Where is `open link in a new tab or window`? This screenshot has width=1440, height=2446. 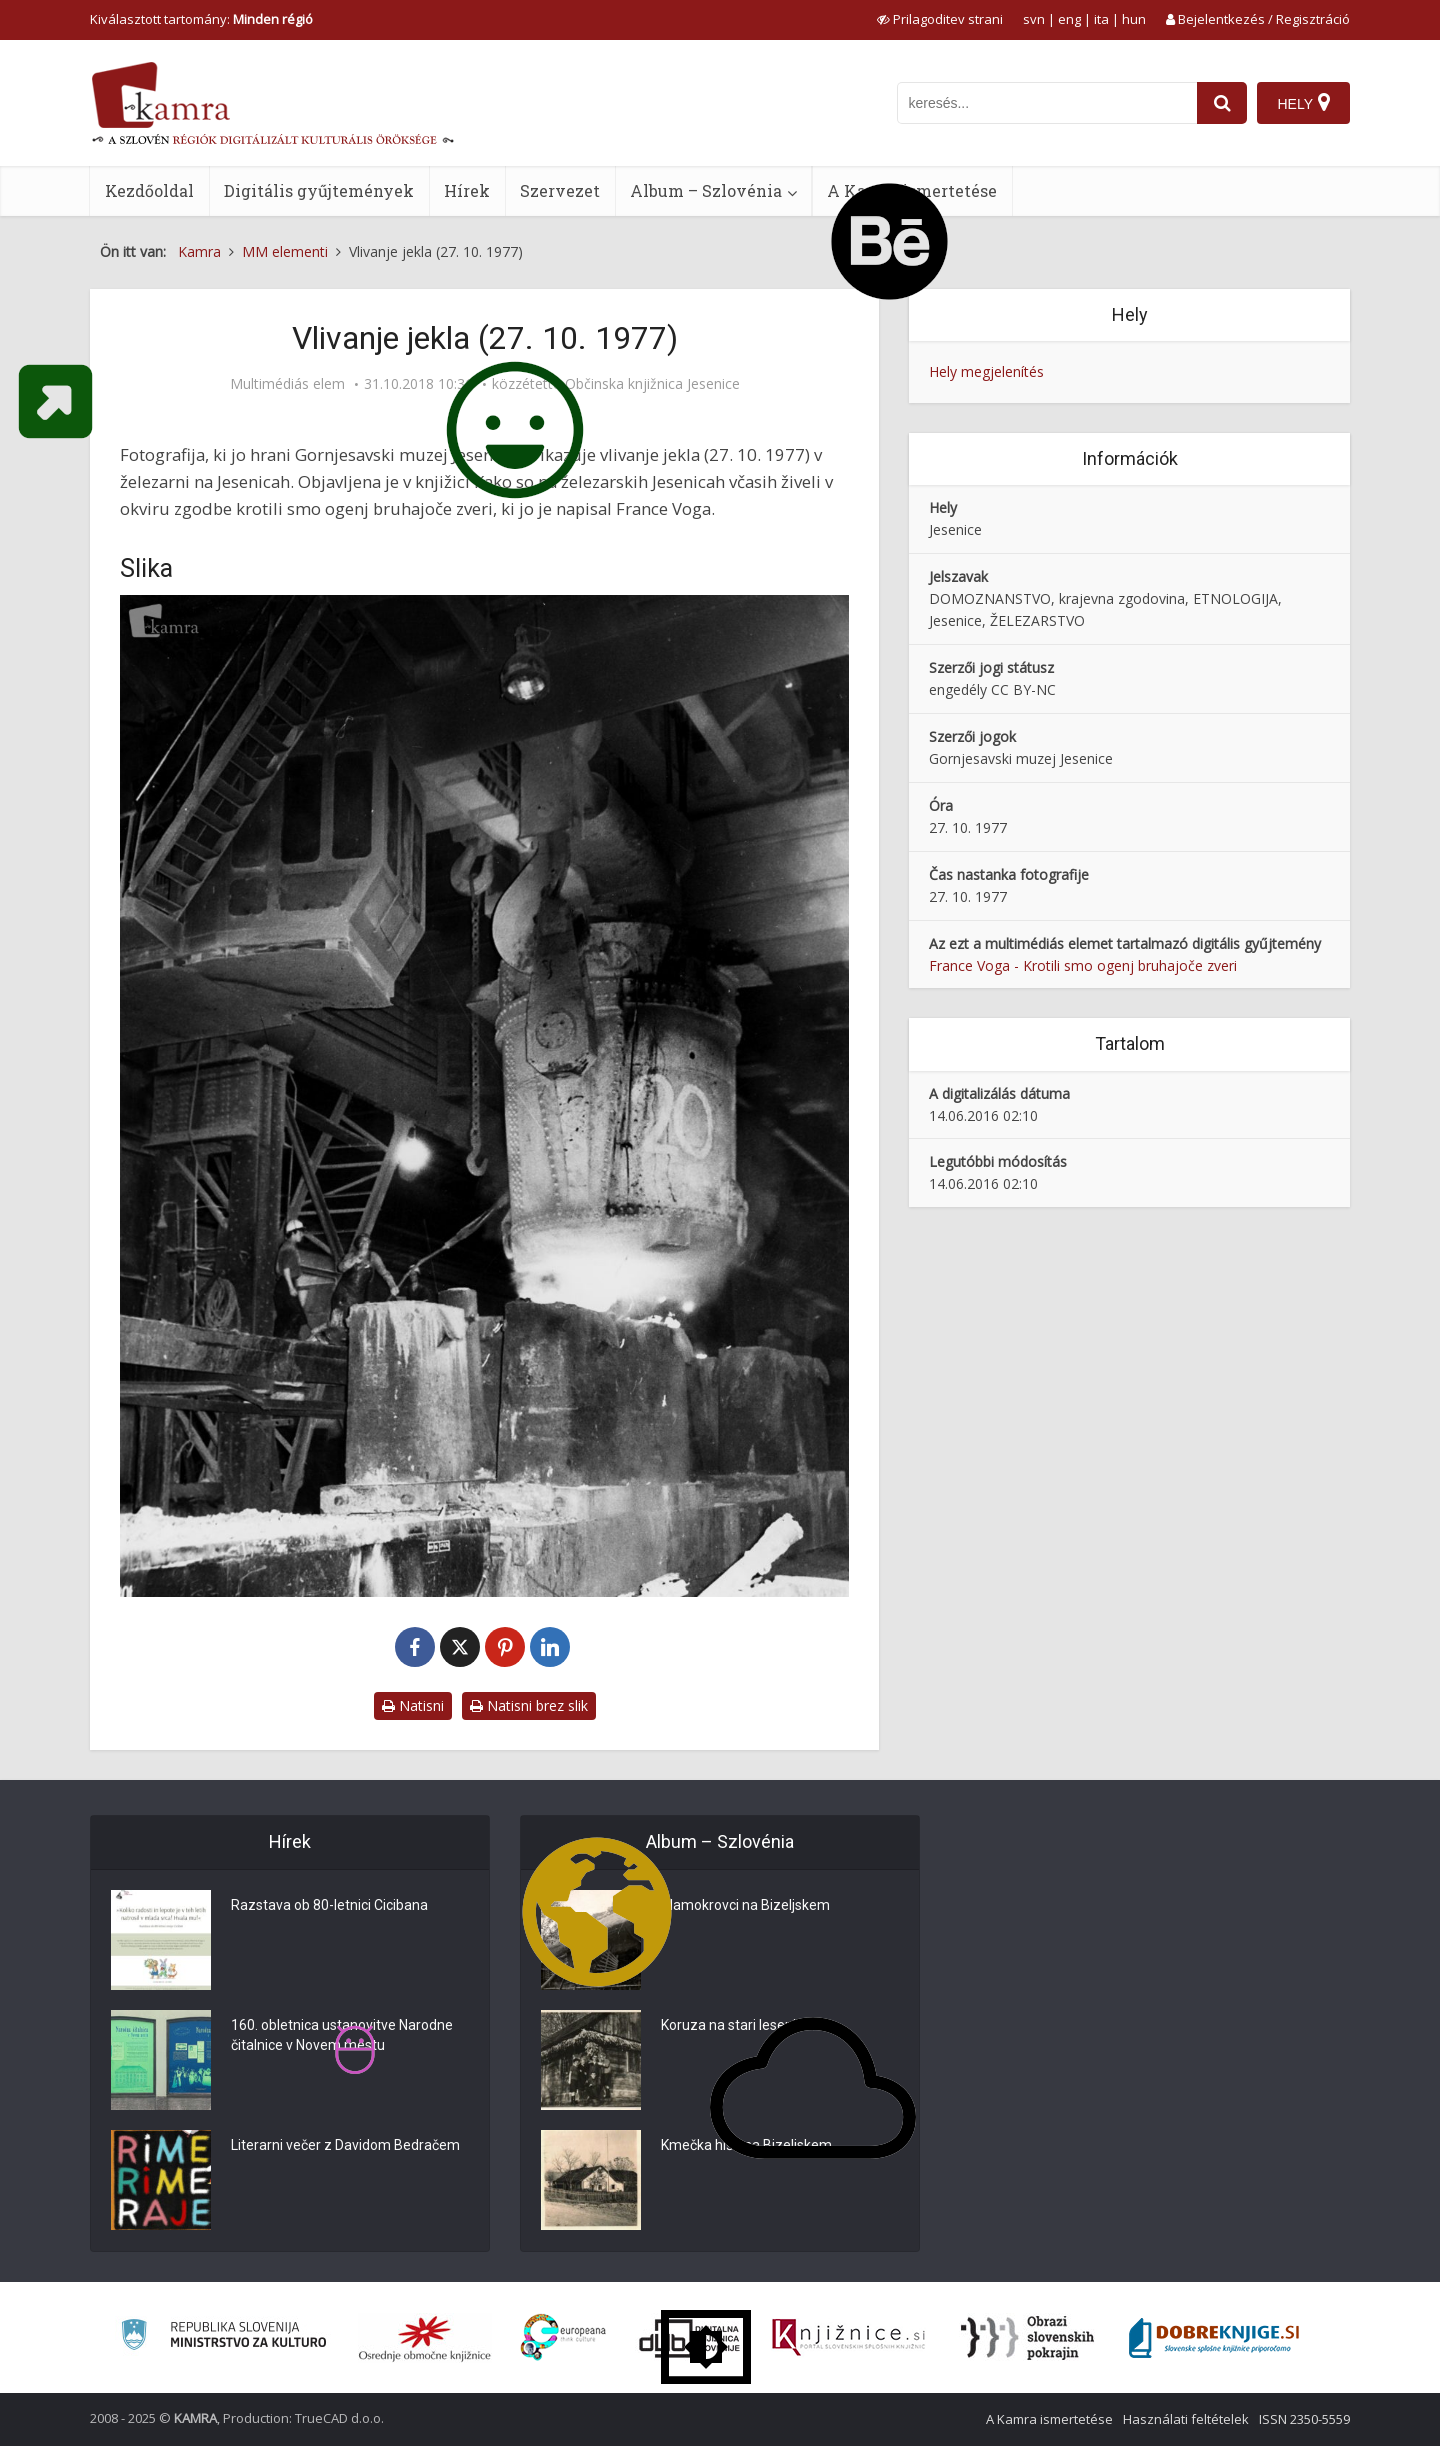
open link in a new tab or window is located at coordinates (55, 401).